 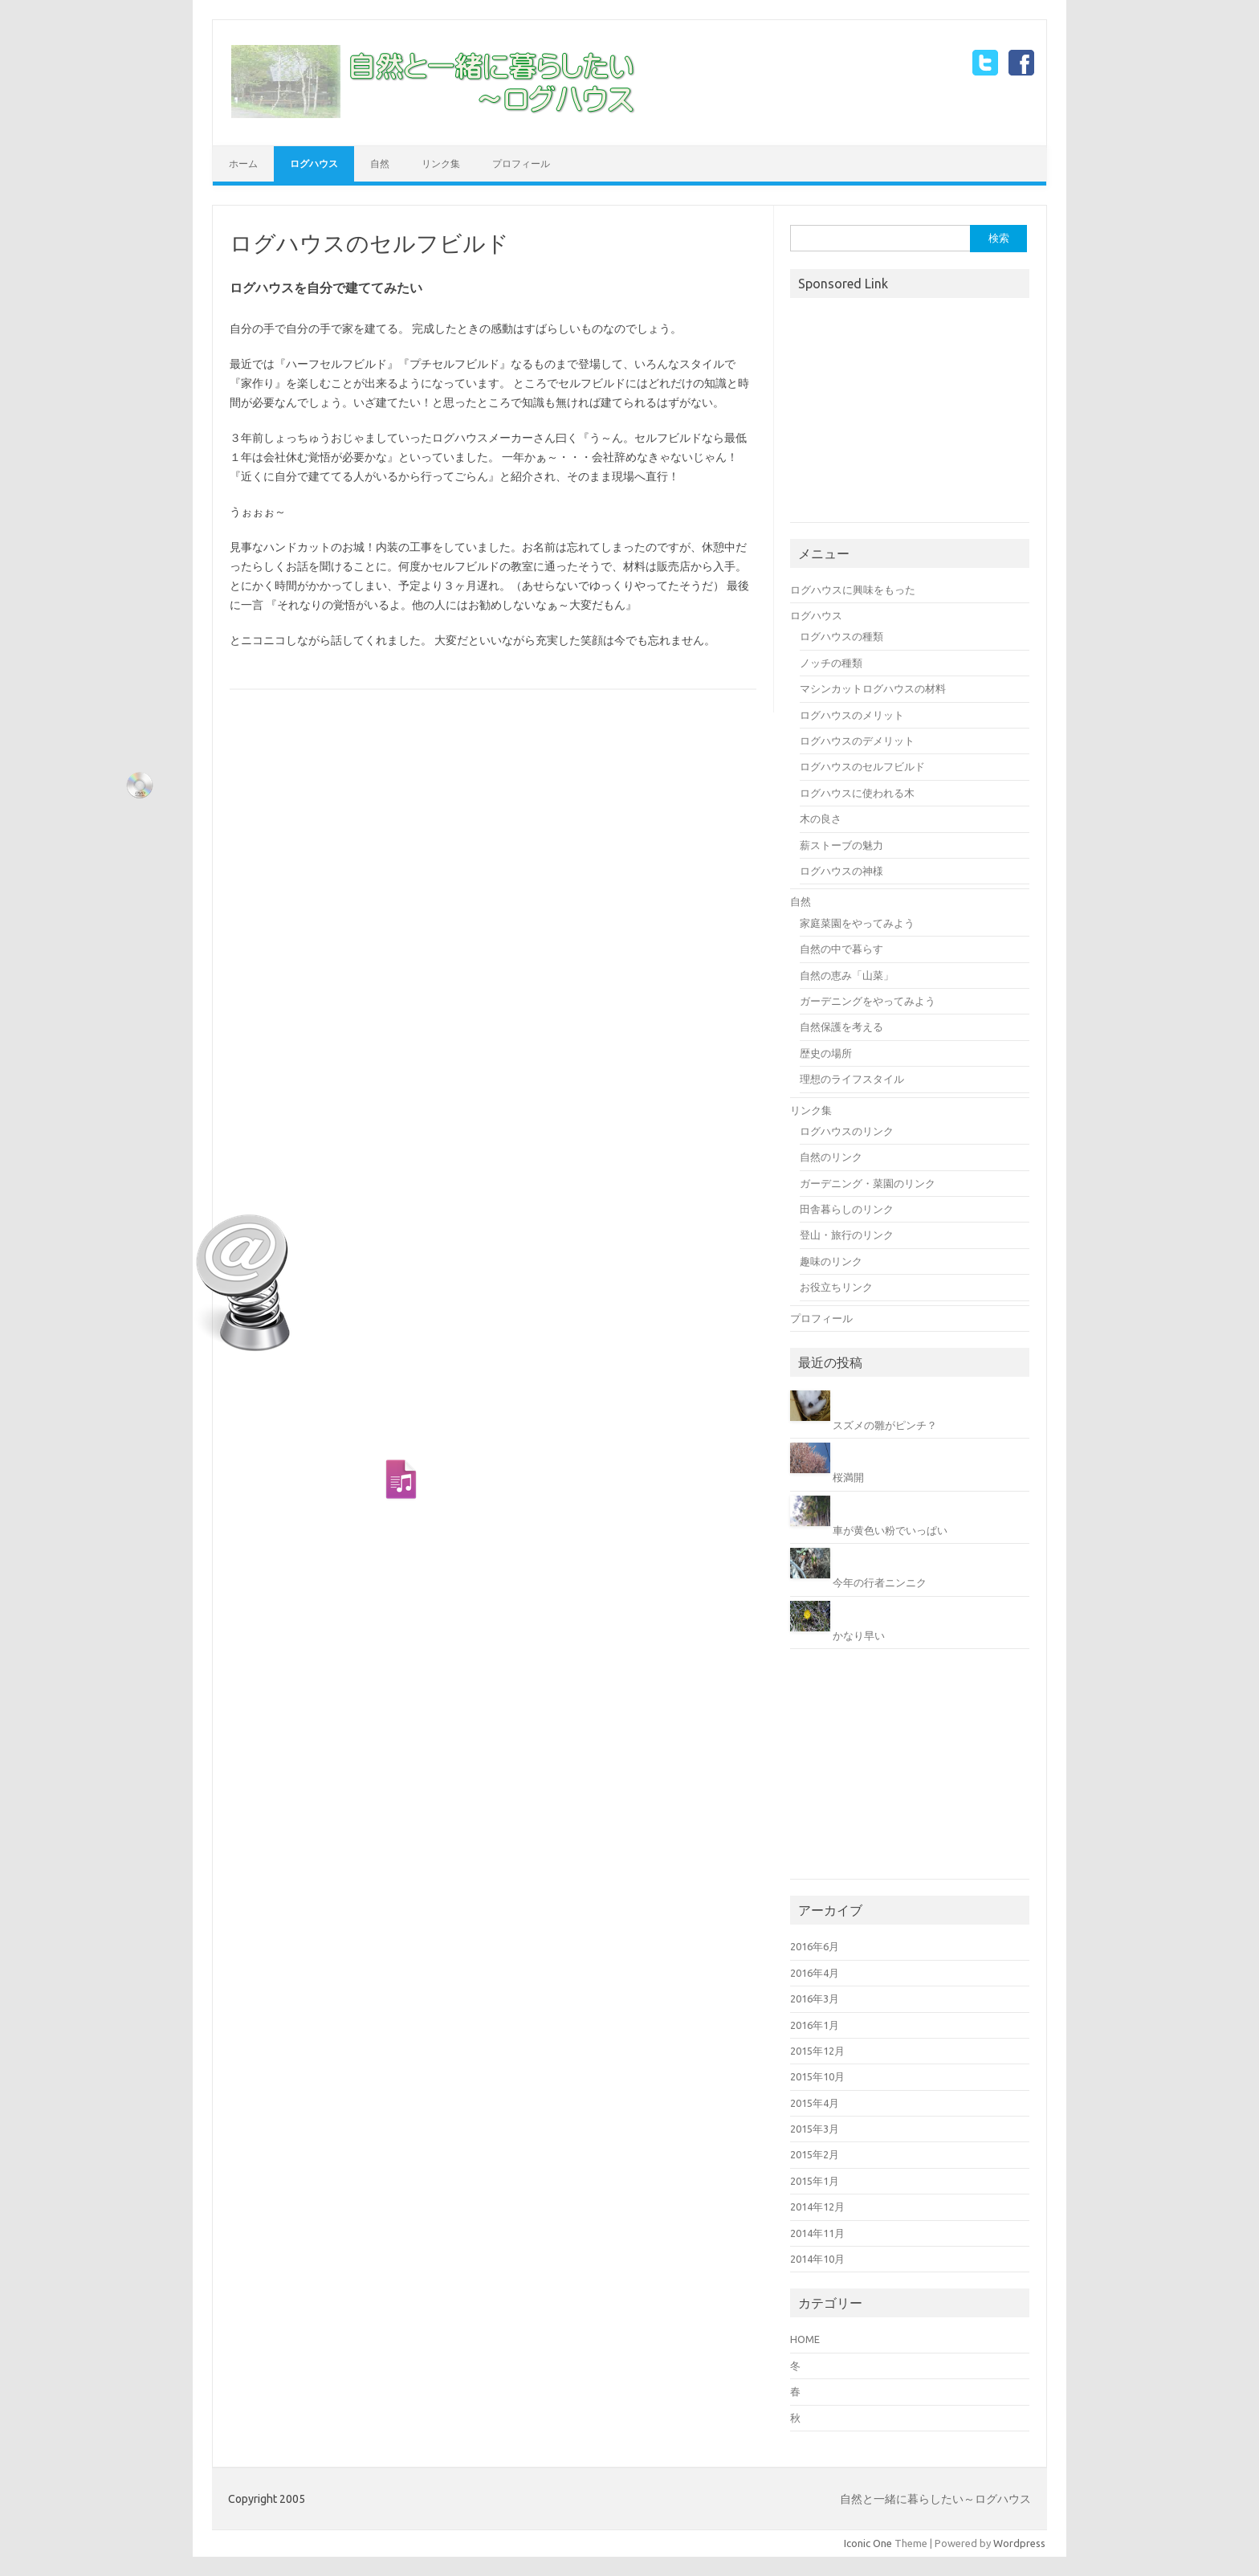 I want to click on indicates a DVD-RAM disc in the system, so click(x=140, y=786).